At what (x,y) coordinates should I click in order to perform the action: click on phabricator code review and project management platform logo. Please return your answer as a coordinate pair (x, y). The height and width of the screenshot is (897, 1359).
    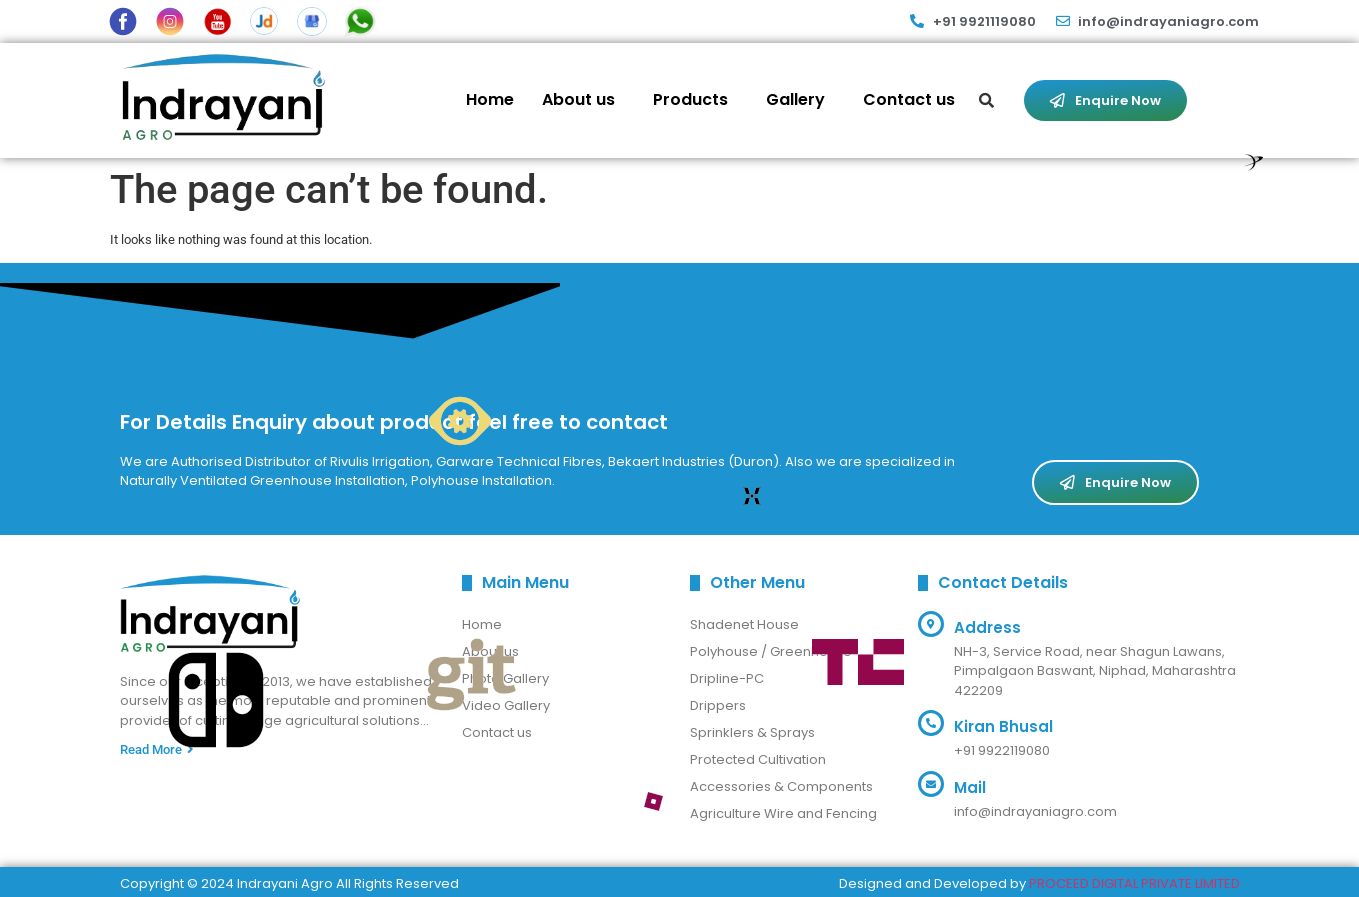
    Looking at the image, I should click on (460, 421).